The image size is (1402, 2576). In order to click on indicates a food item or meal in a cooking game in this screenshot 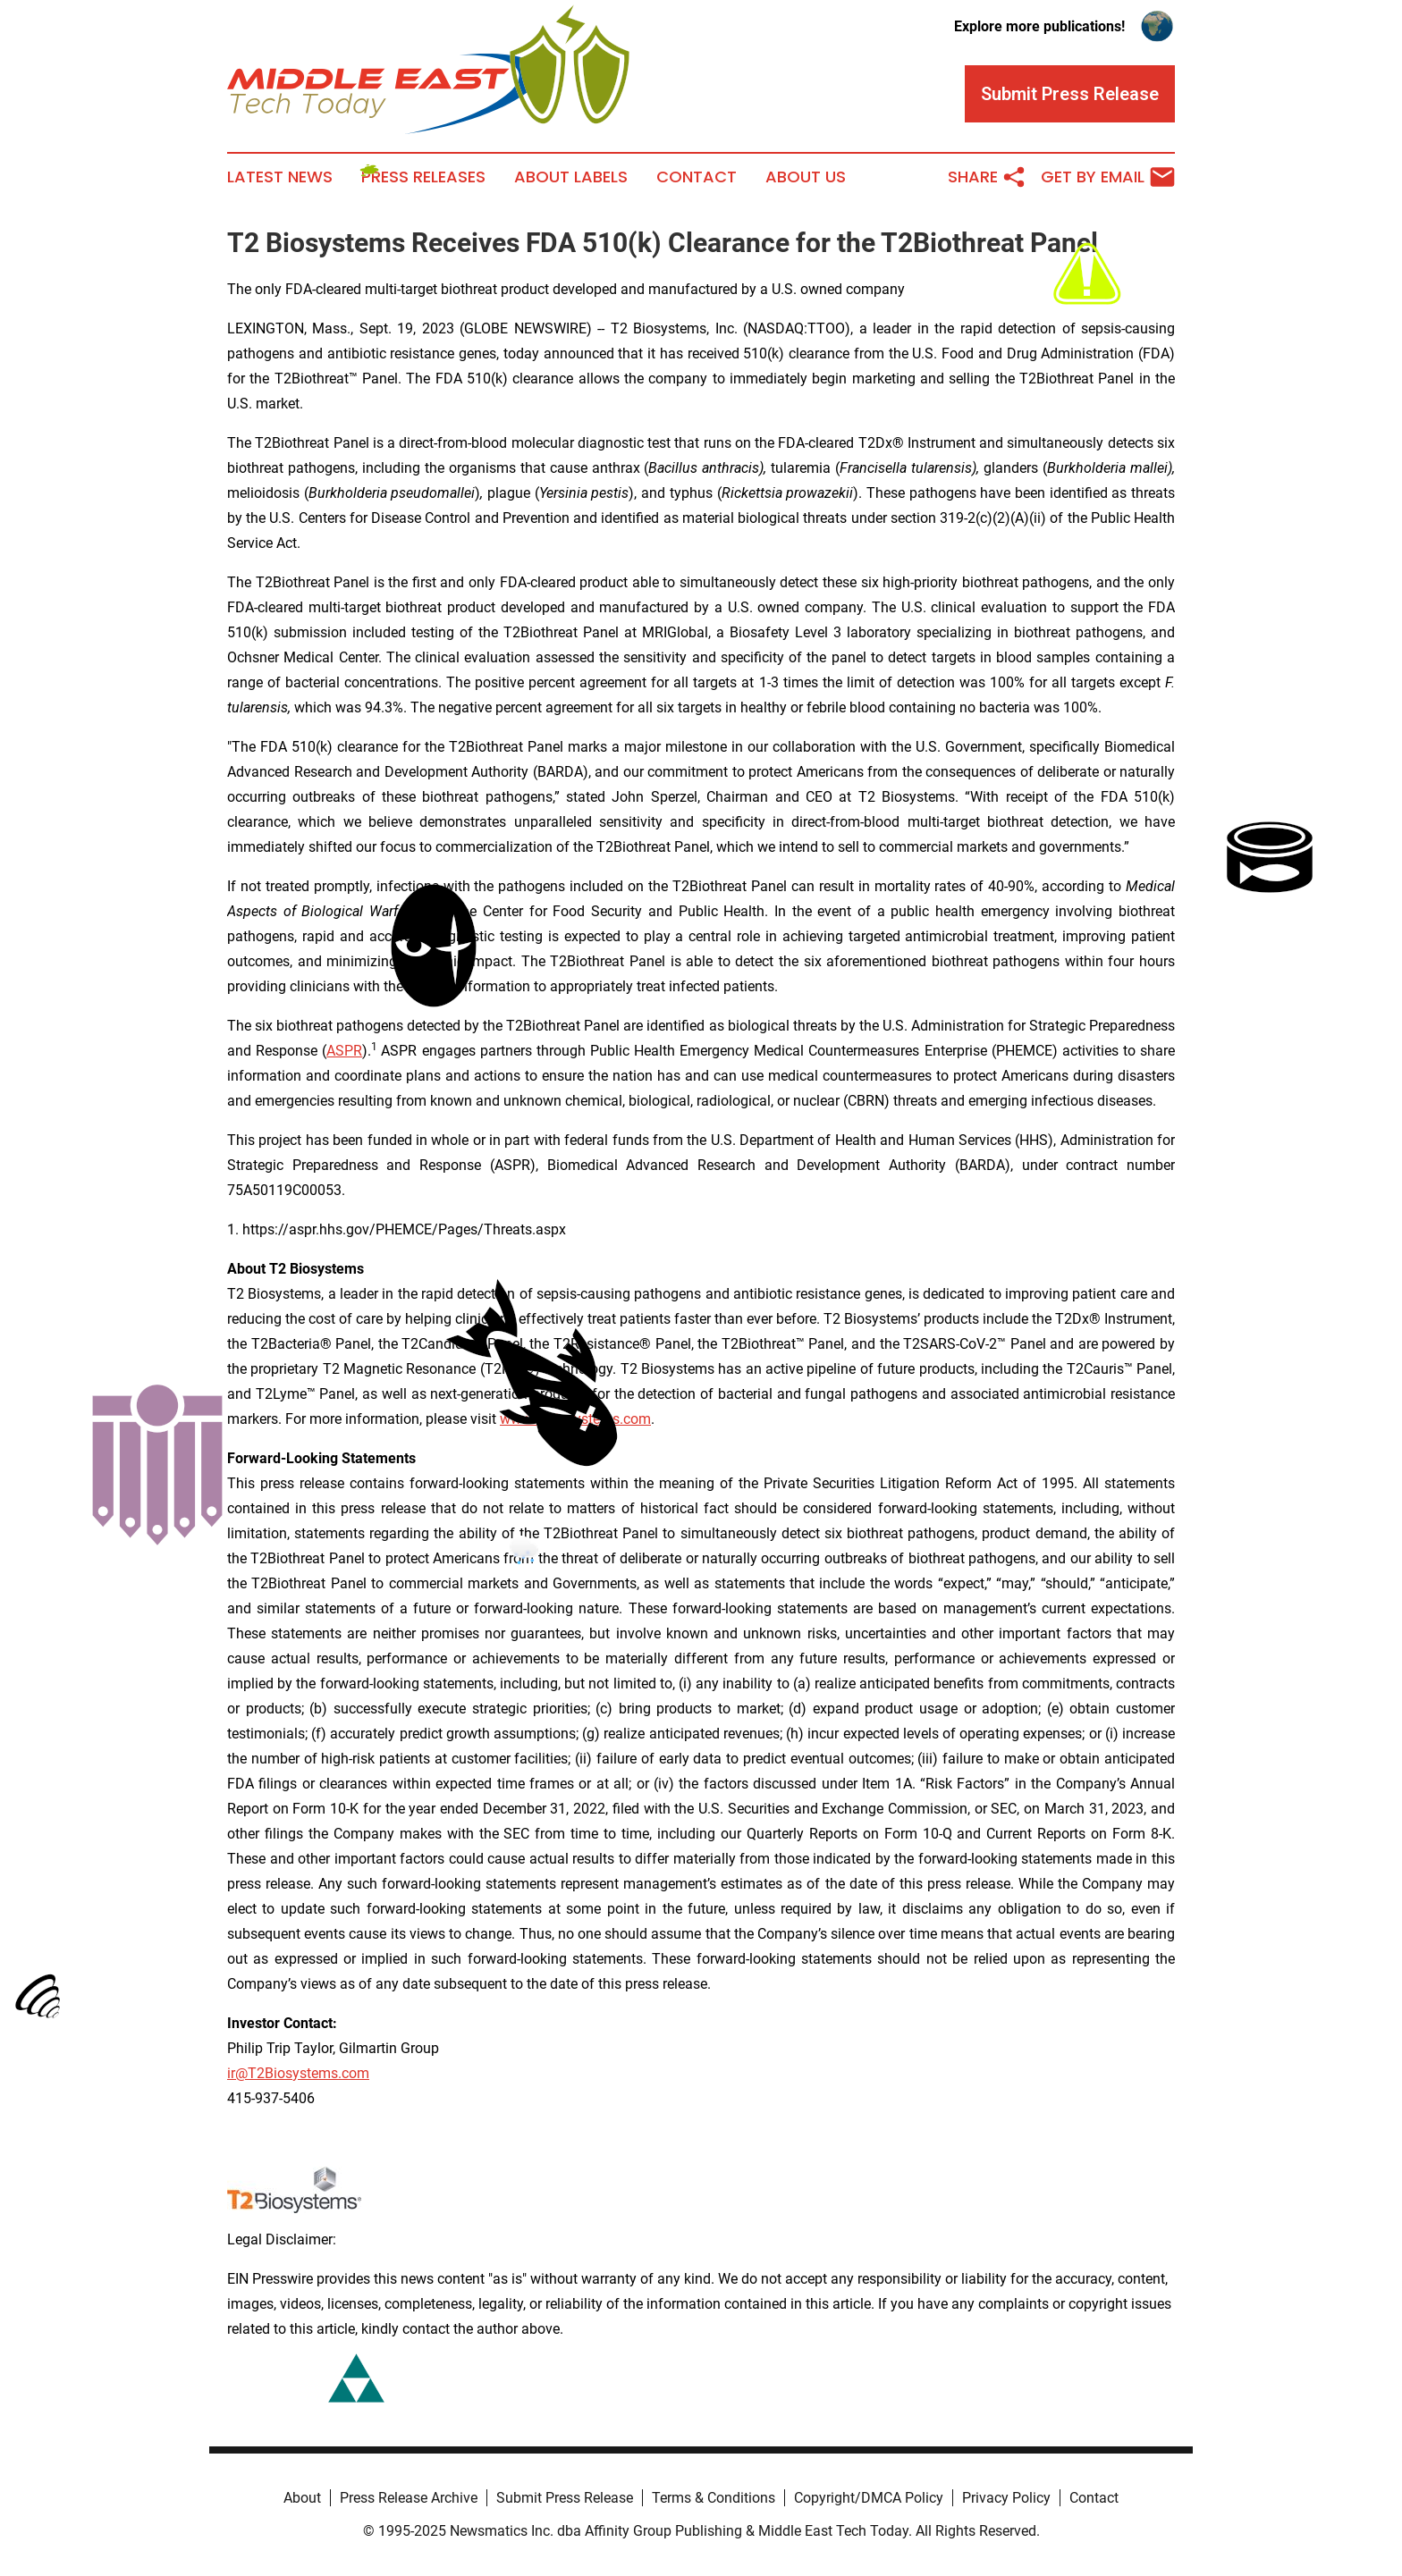, I will do `click(531, 1372)`.